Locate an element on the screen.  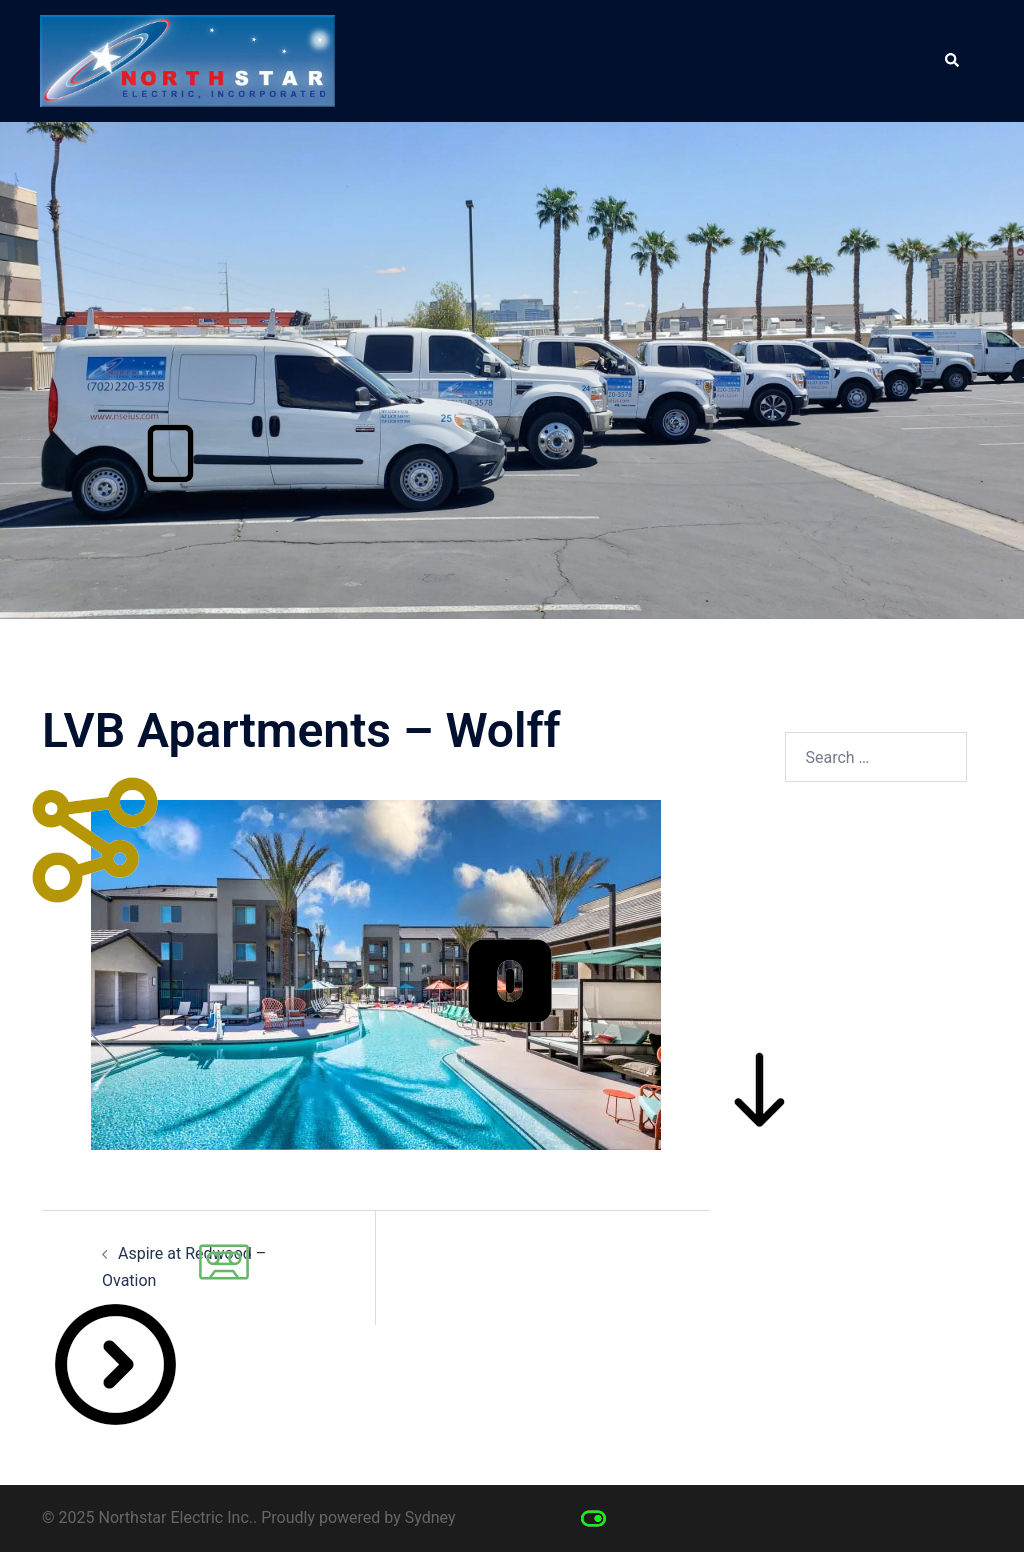
toggle switch in the on position is located at coordinates (593, 1518).